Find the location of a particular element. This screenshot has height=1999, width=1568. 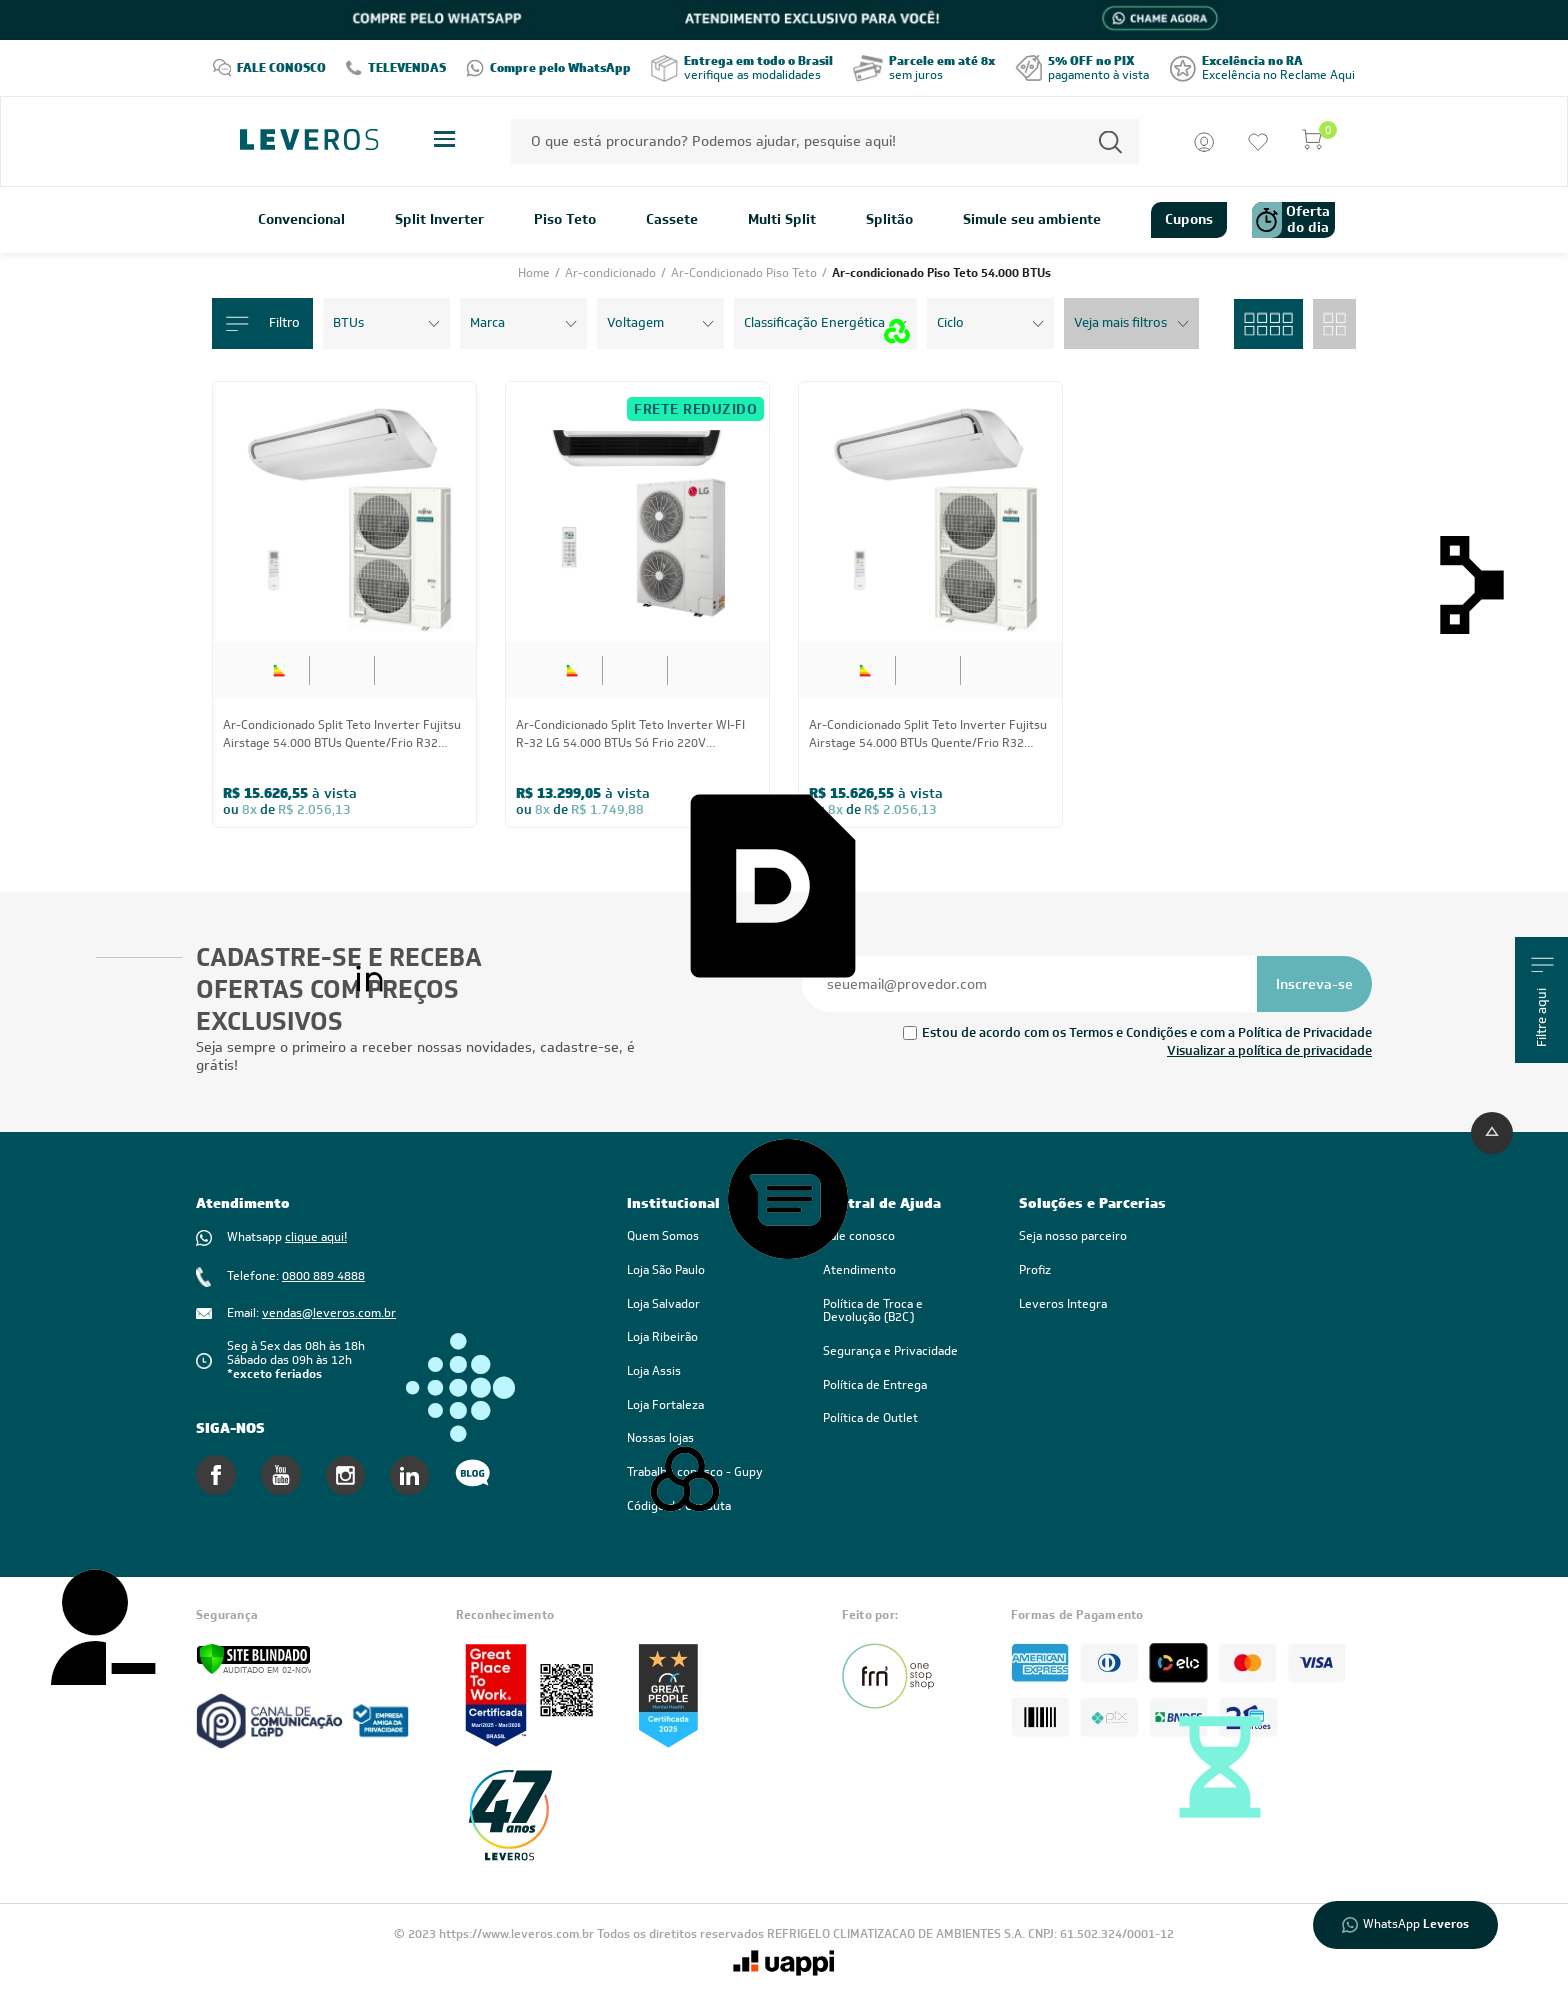

remove a user or contact is located at coordinates (95, 1630).